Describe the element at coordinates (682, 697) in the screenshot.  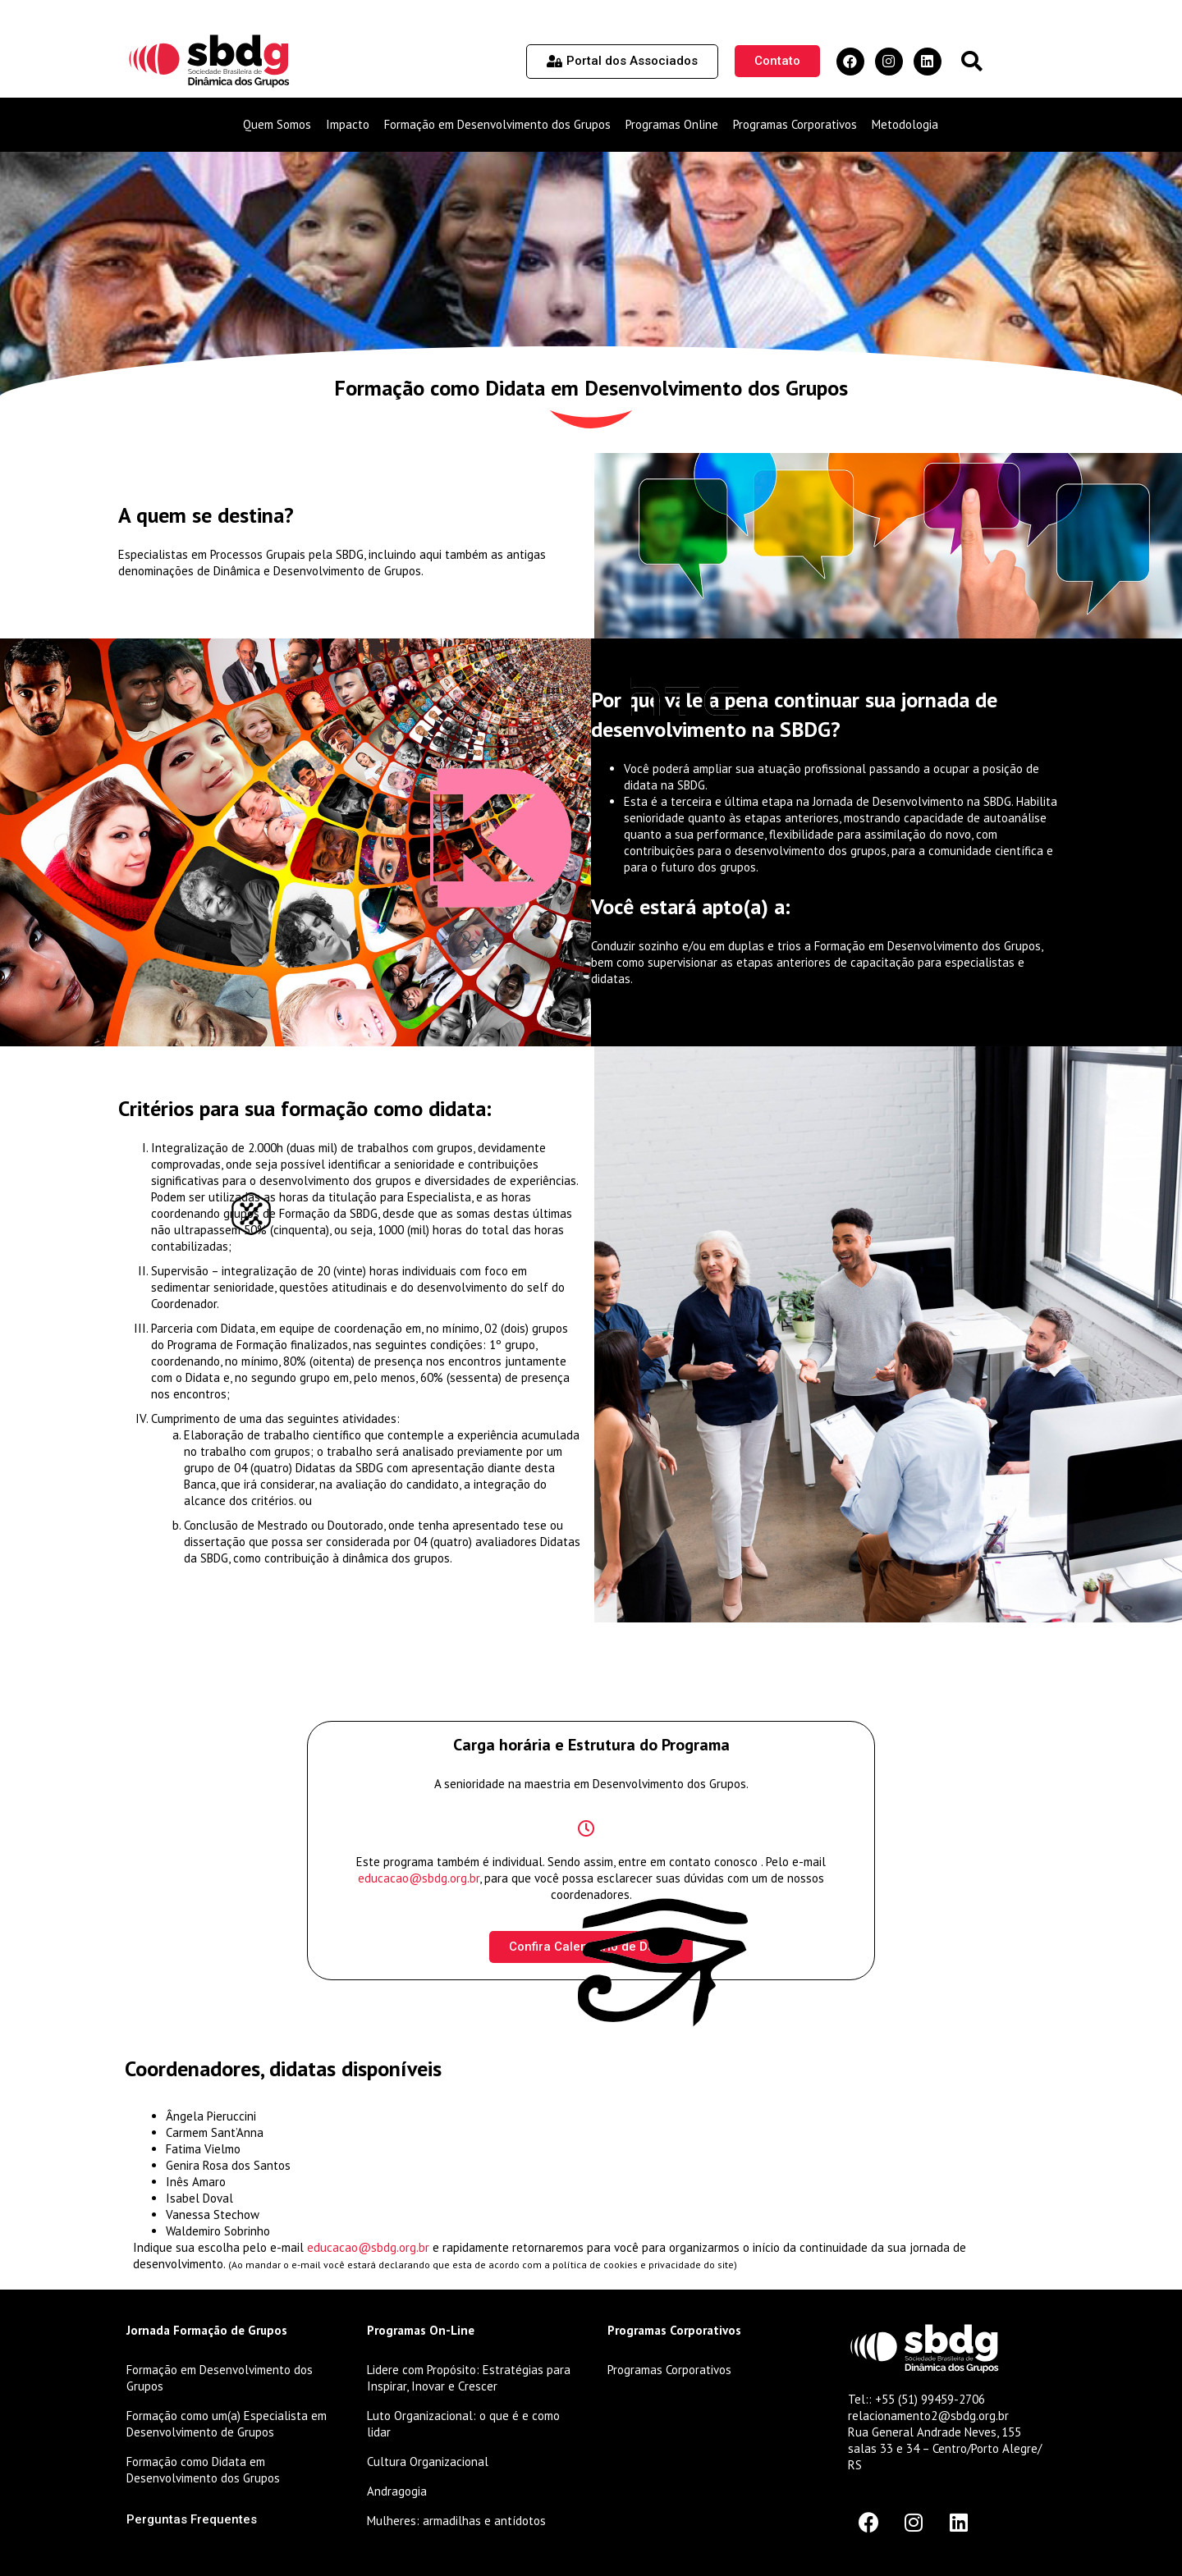
I see `HTC brand logo` at that location.